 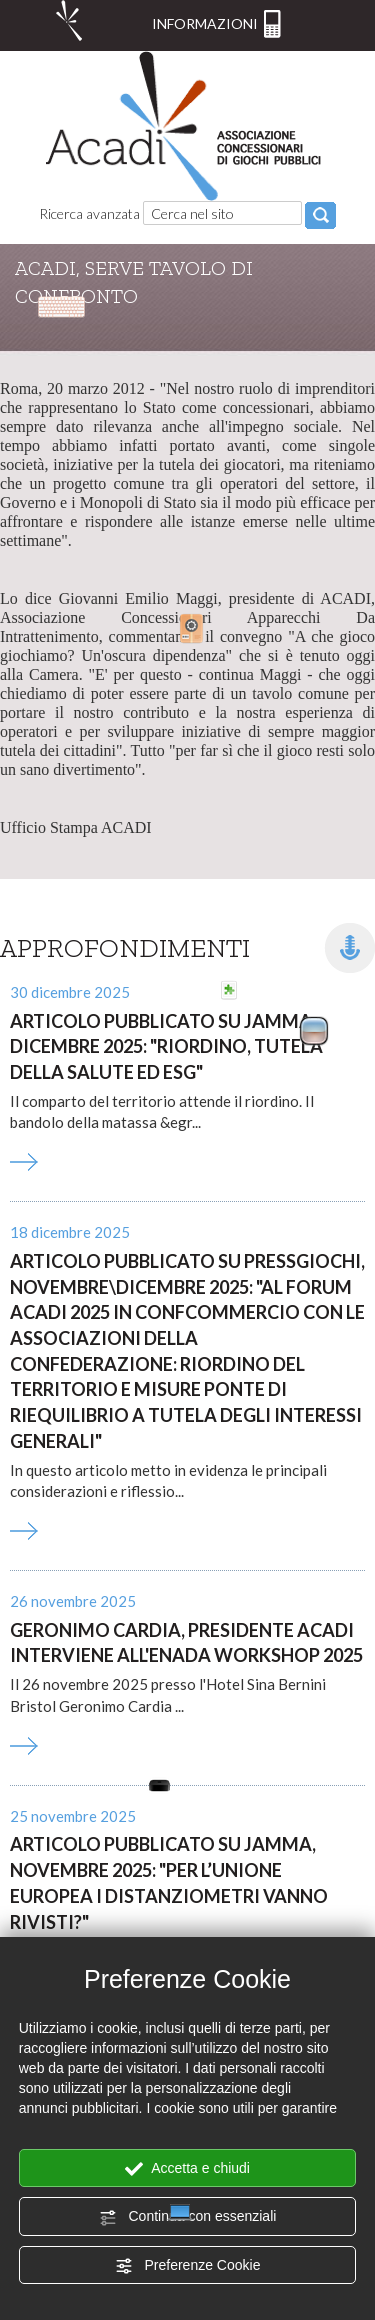 I want to click on apple tv 4k (3rd generation) device, so click(x=159, y=1782).